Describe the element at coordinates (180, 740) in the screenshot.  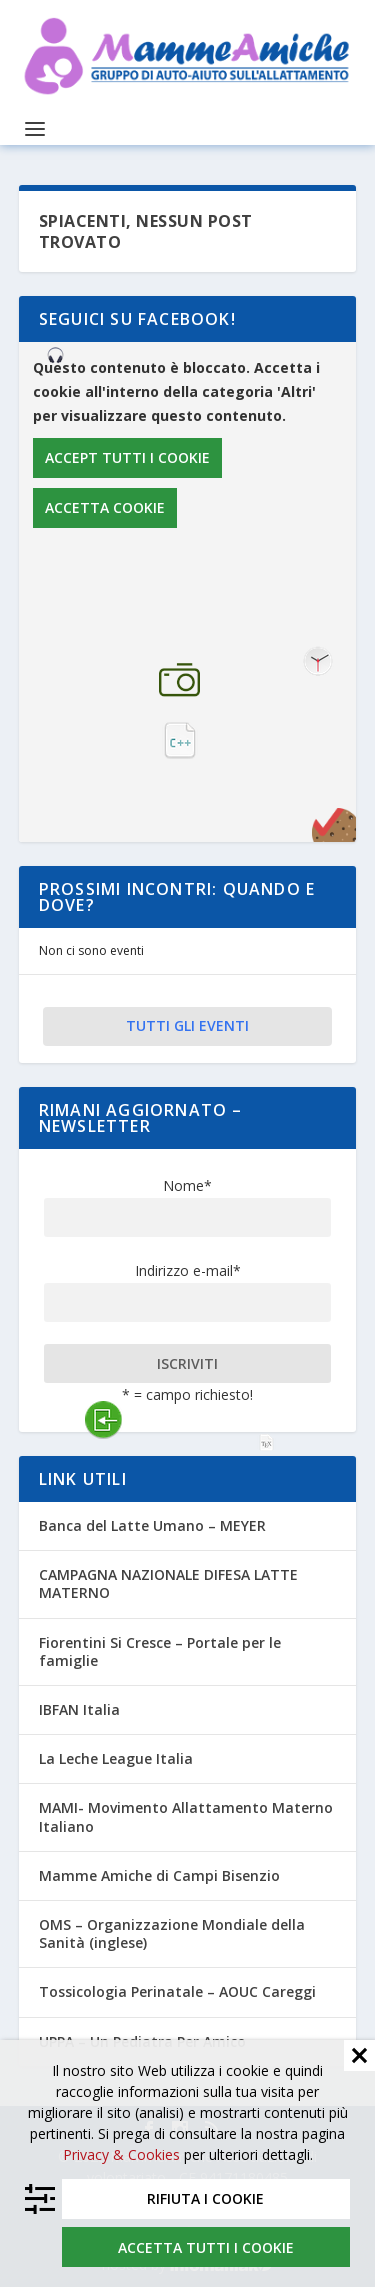
I see `indicates a C++ source code file` at that location.